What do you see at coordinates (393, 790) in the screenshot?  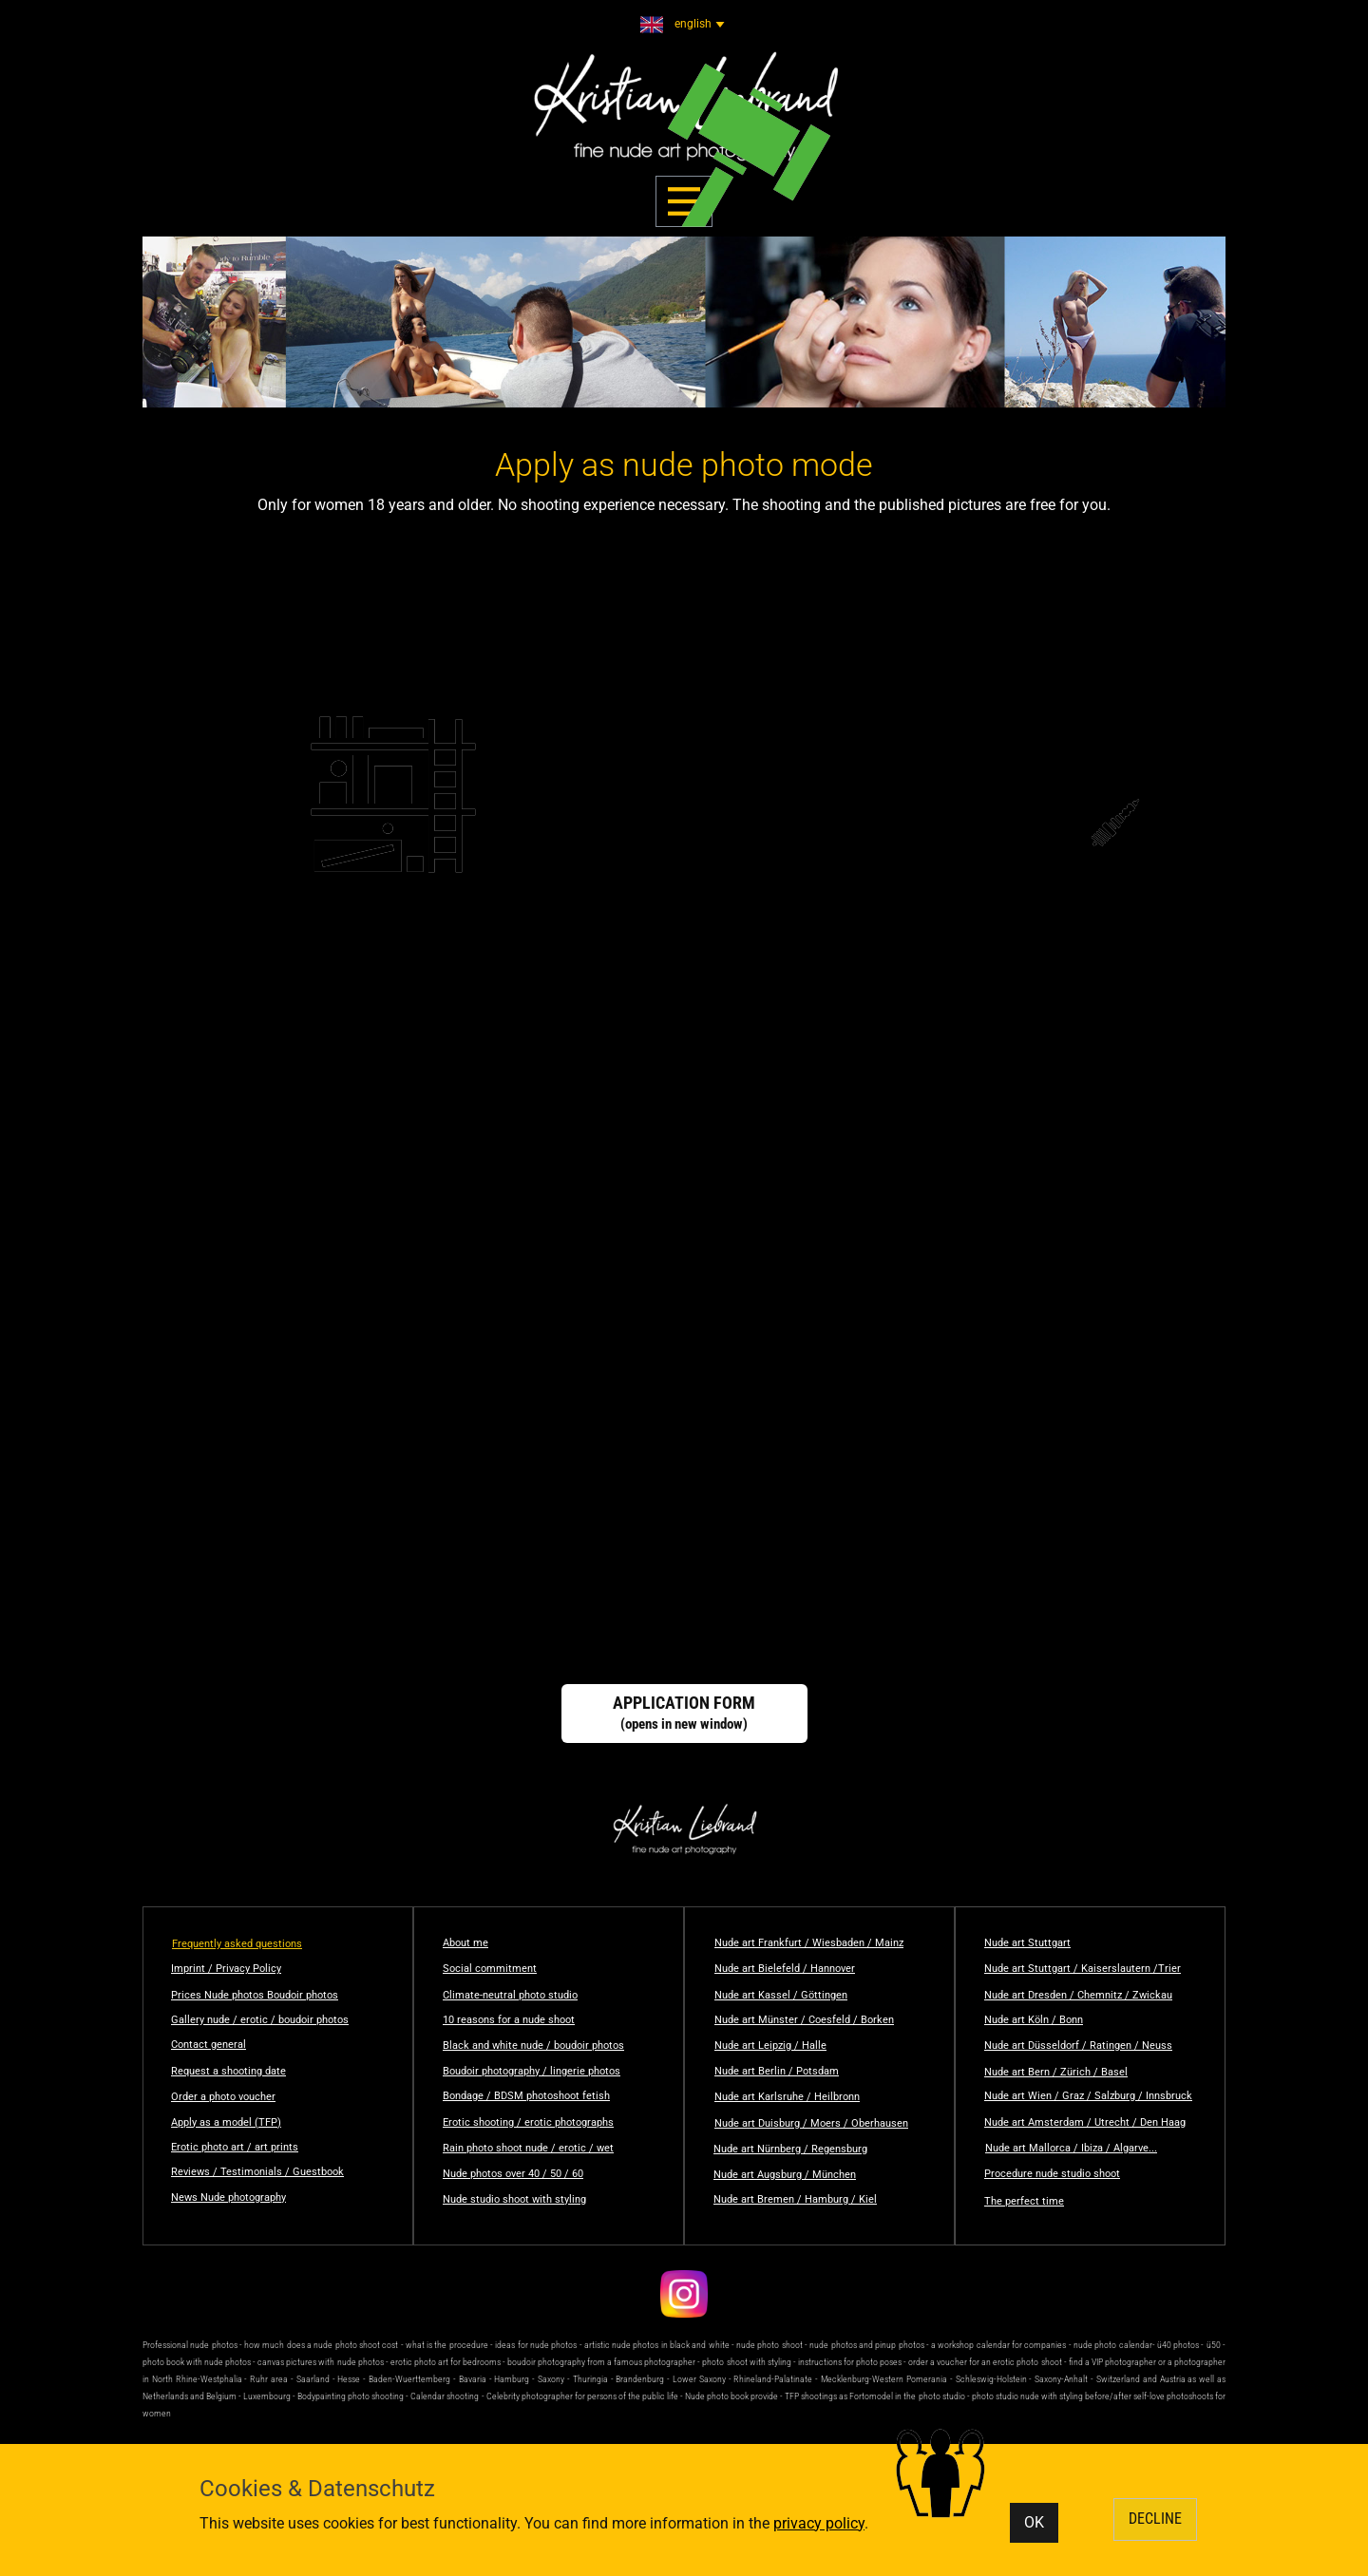 I see `access warehouse inventory management` at bounding box center [393, 790].